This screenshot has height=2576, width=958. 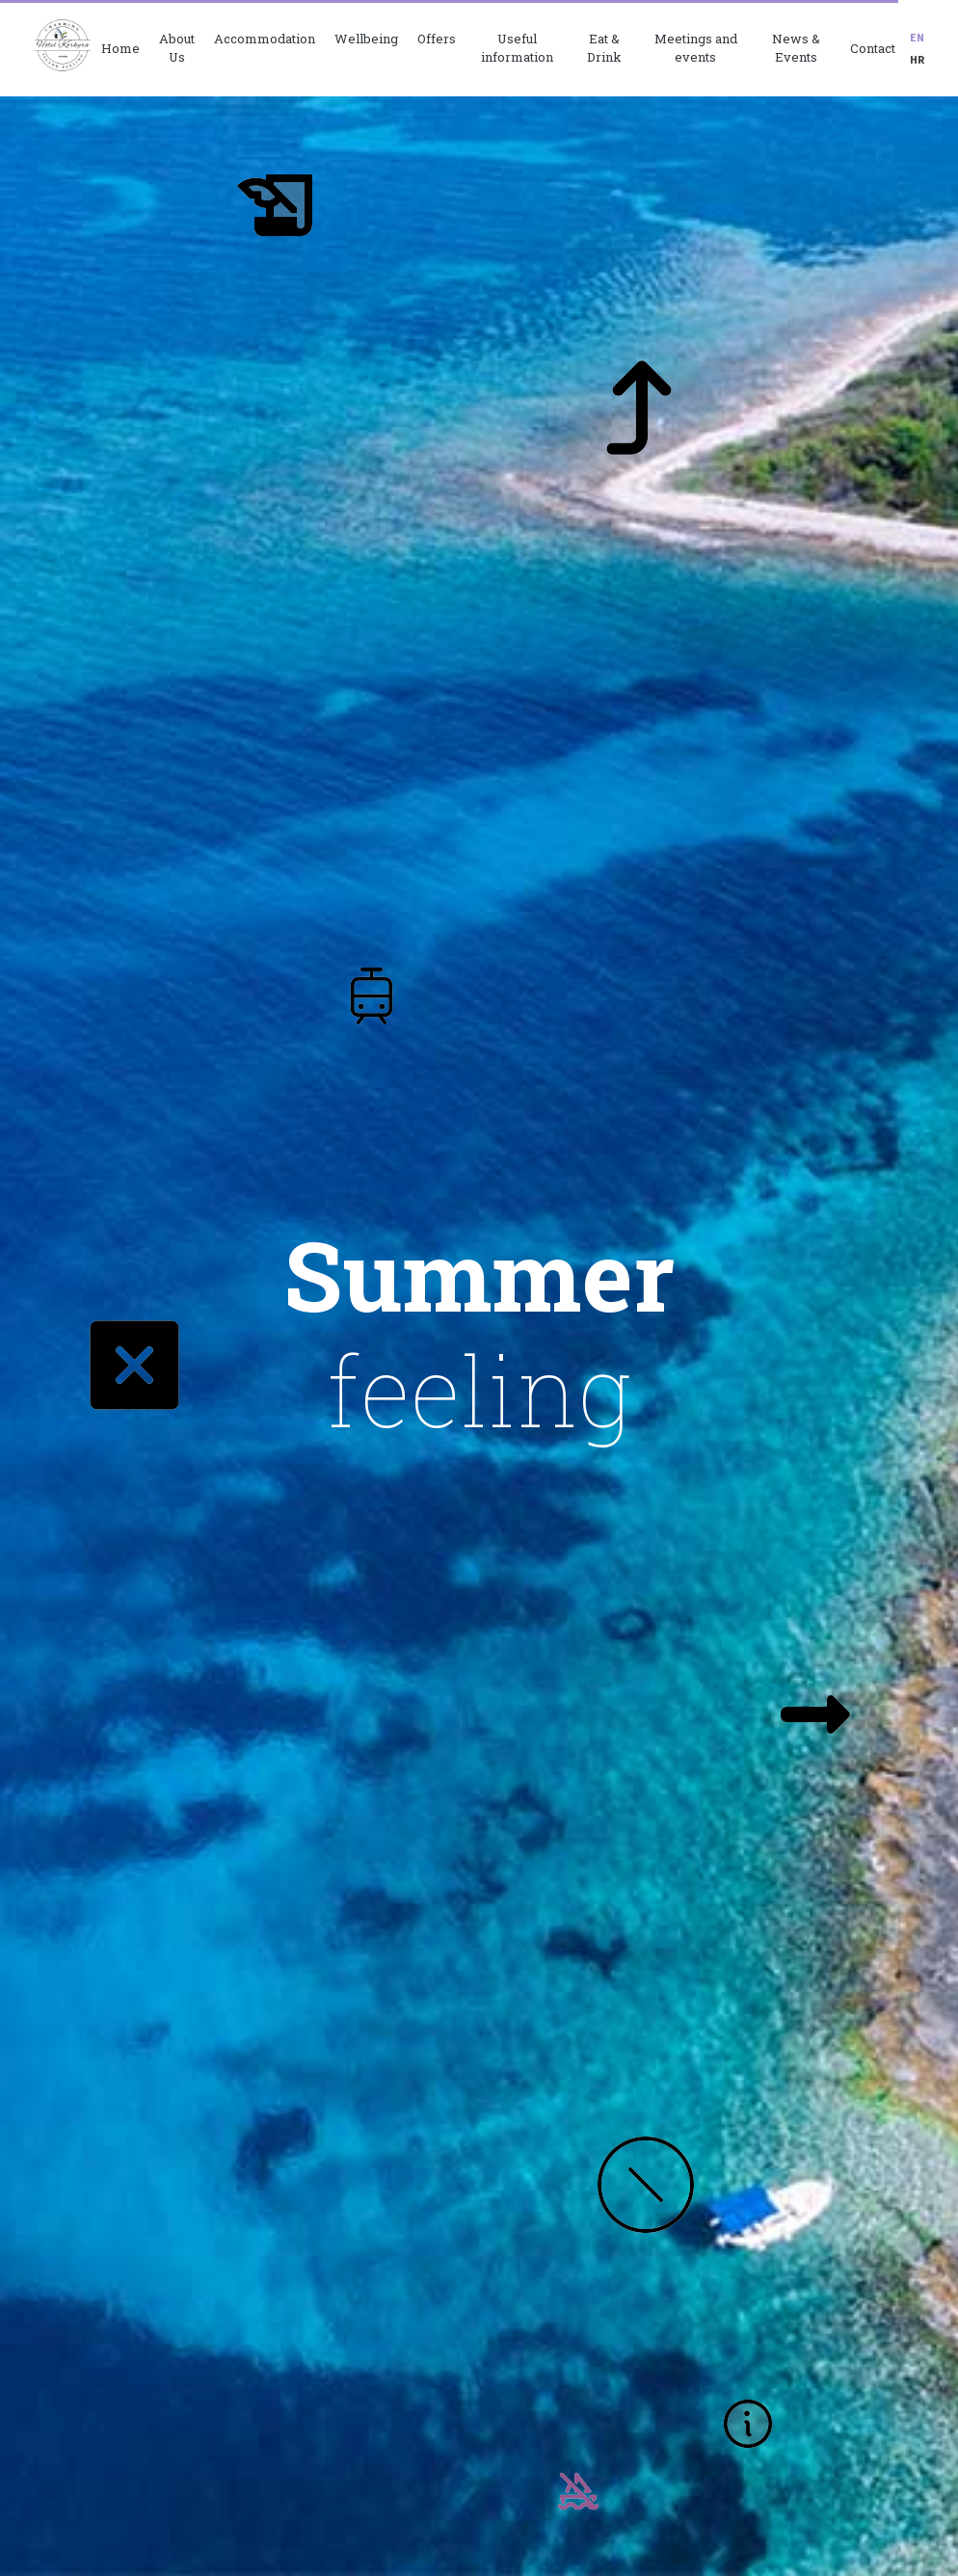 What do you see at coordinates (578, 2491) in the screenshot?
I see `sailing or boating unavailable` at bounding box center [578, 2491].